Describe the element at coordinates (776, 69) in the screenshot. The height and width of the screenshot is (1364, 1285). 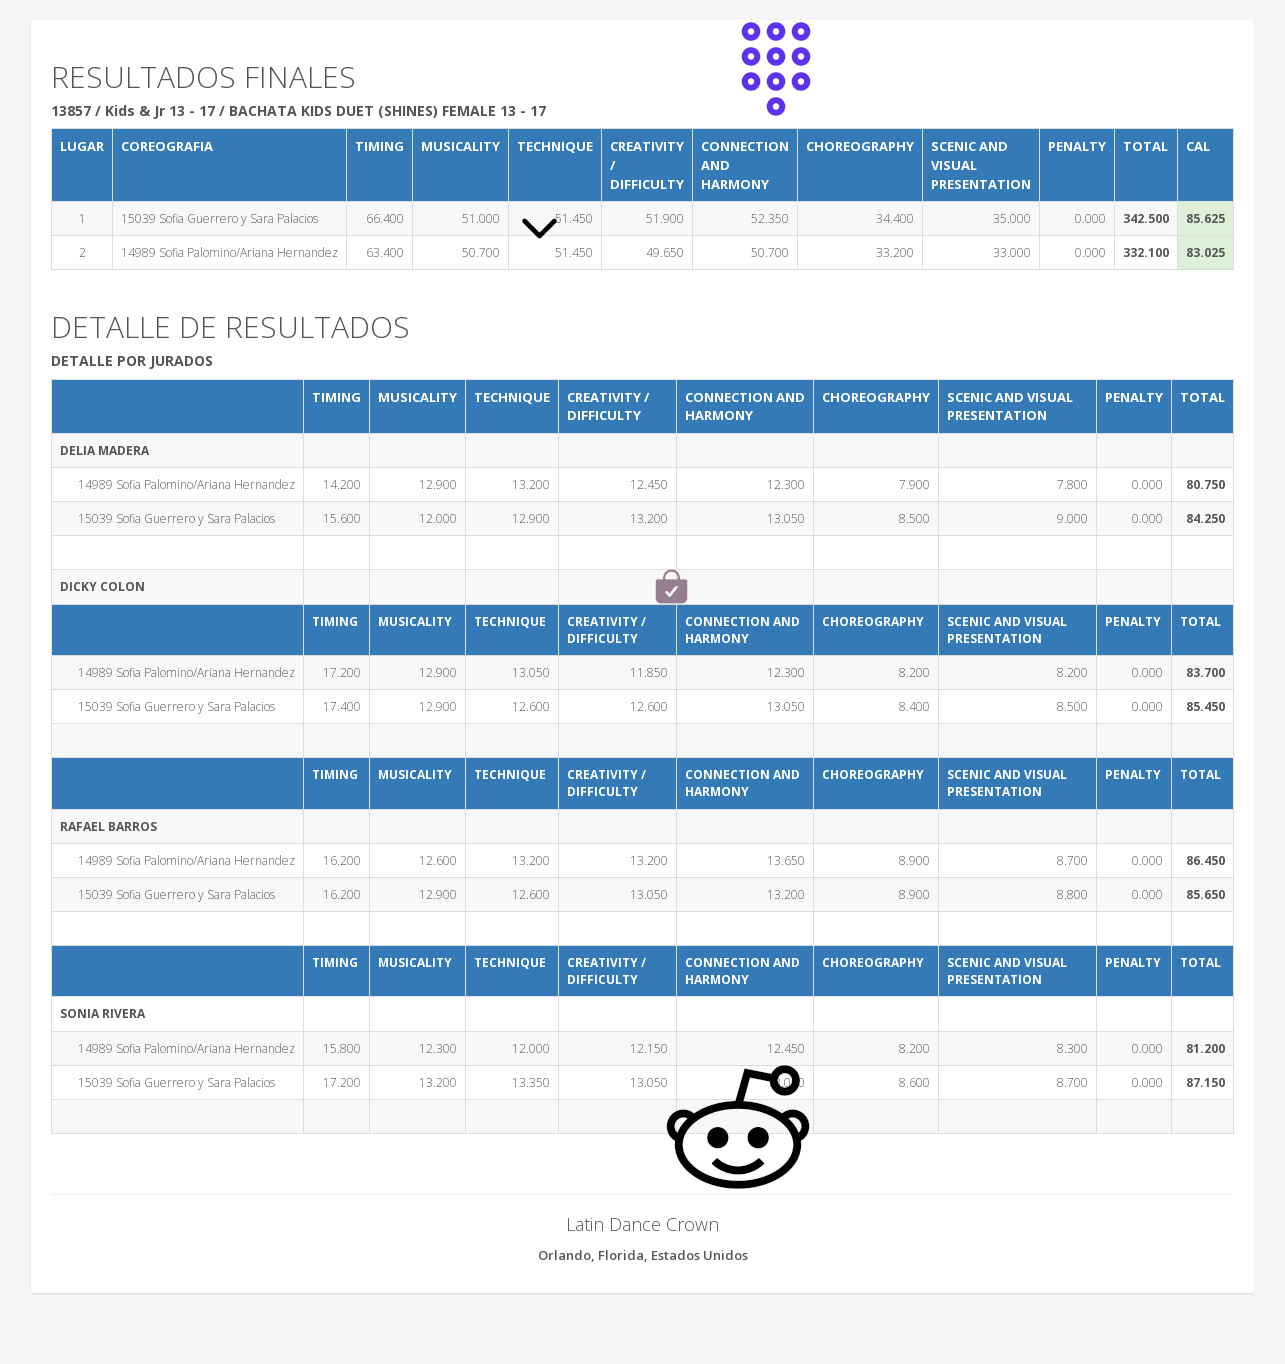
I see `open the phone dialer` at that location.